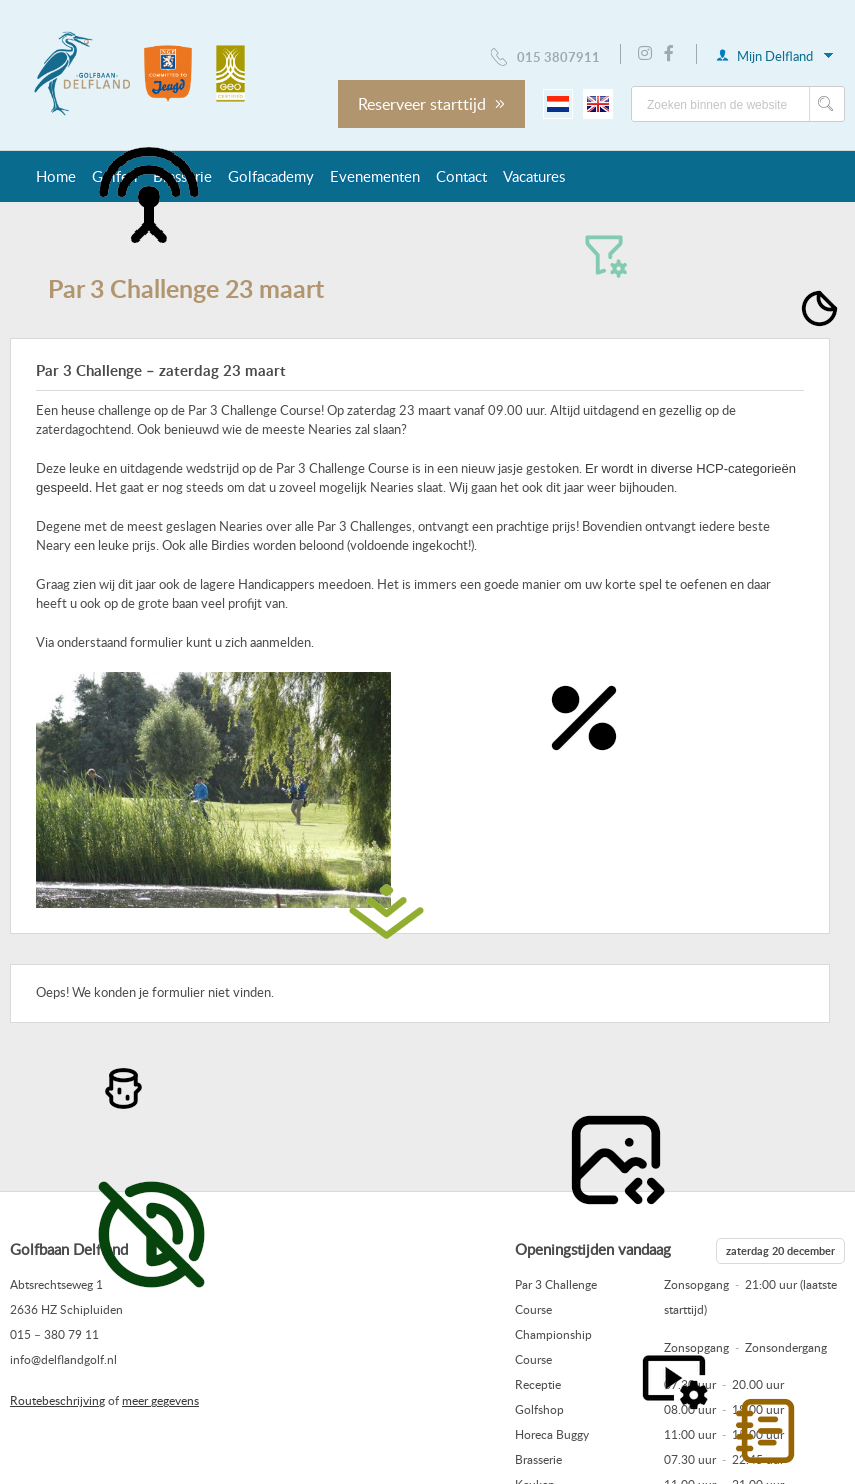  Describe the element at coordinates (149, 197) in the screenshot. I see `access antenna or broadcast settings` at that location.